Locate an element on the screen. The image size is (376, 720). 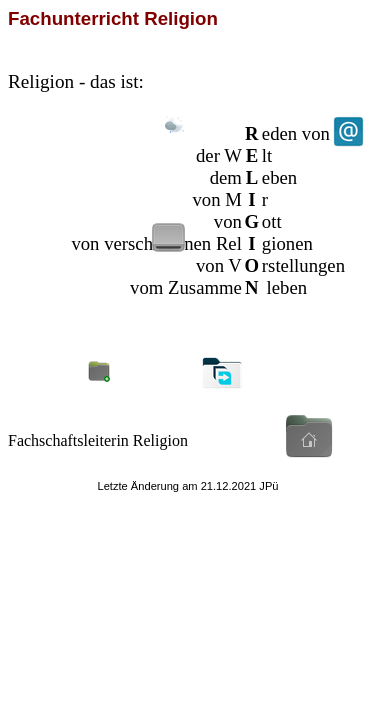
open free download manager downloads folder is located at coordinates (222, 374).